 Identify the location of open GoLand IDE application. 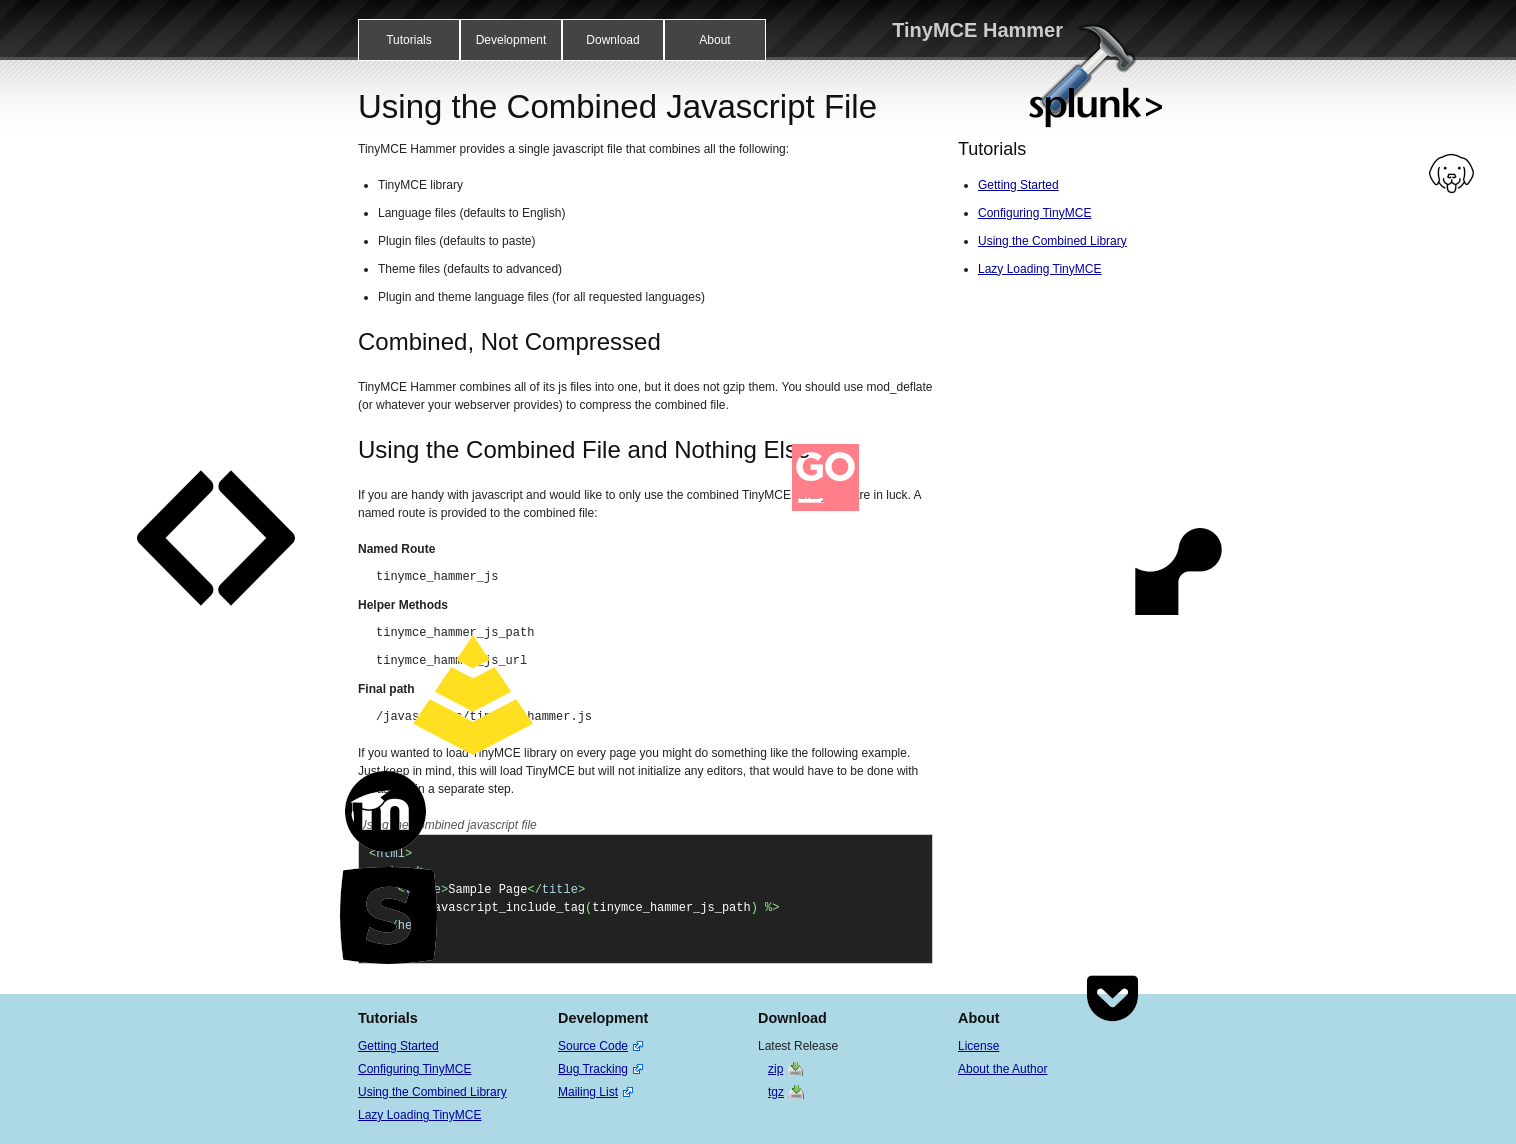
(825, 477).